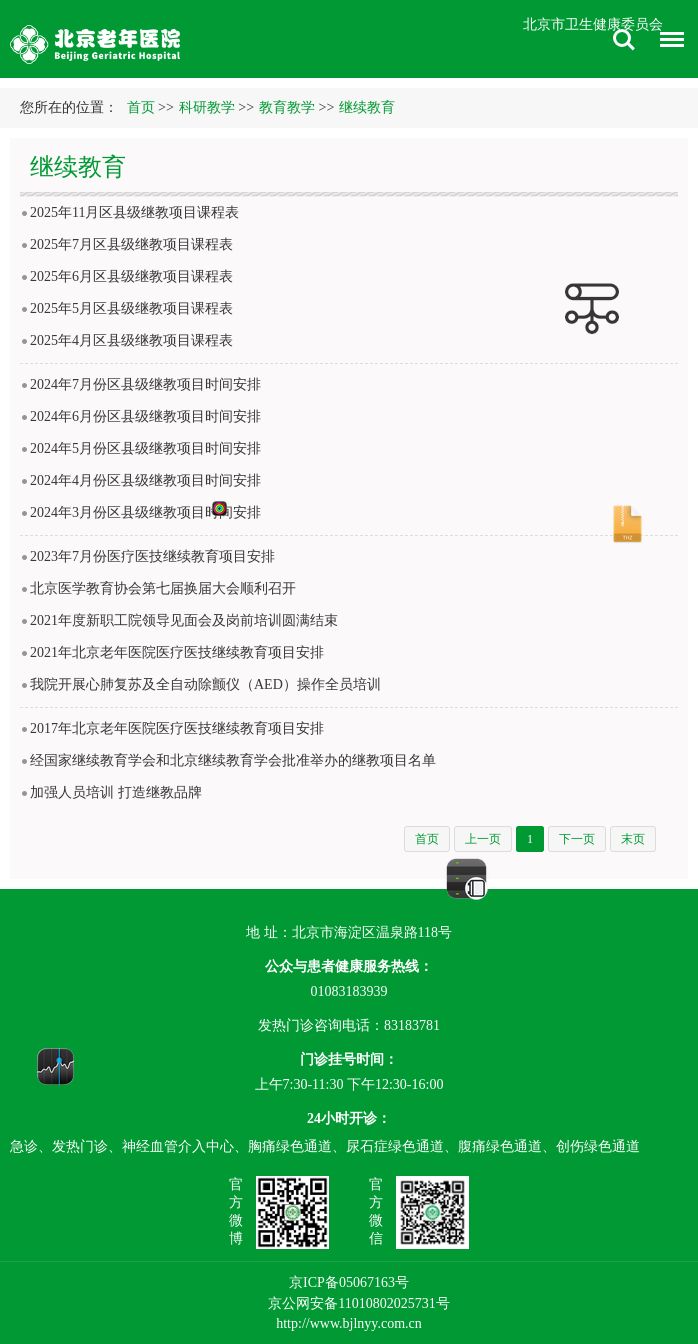 The width and height of the screenshot is (698, 1344). I want to click on configure network proxy settings, so click(592, 307).